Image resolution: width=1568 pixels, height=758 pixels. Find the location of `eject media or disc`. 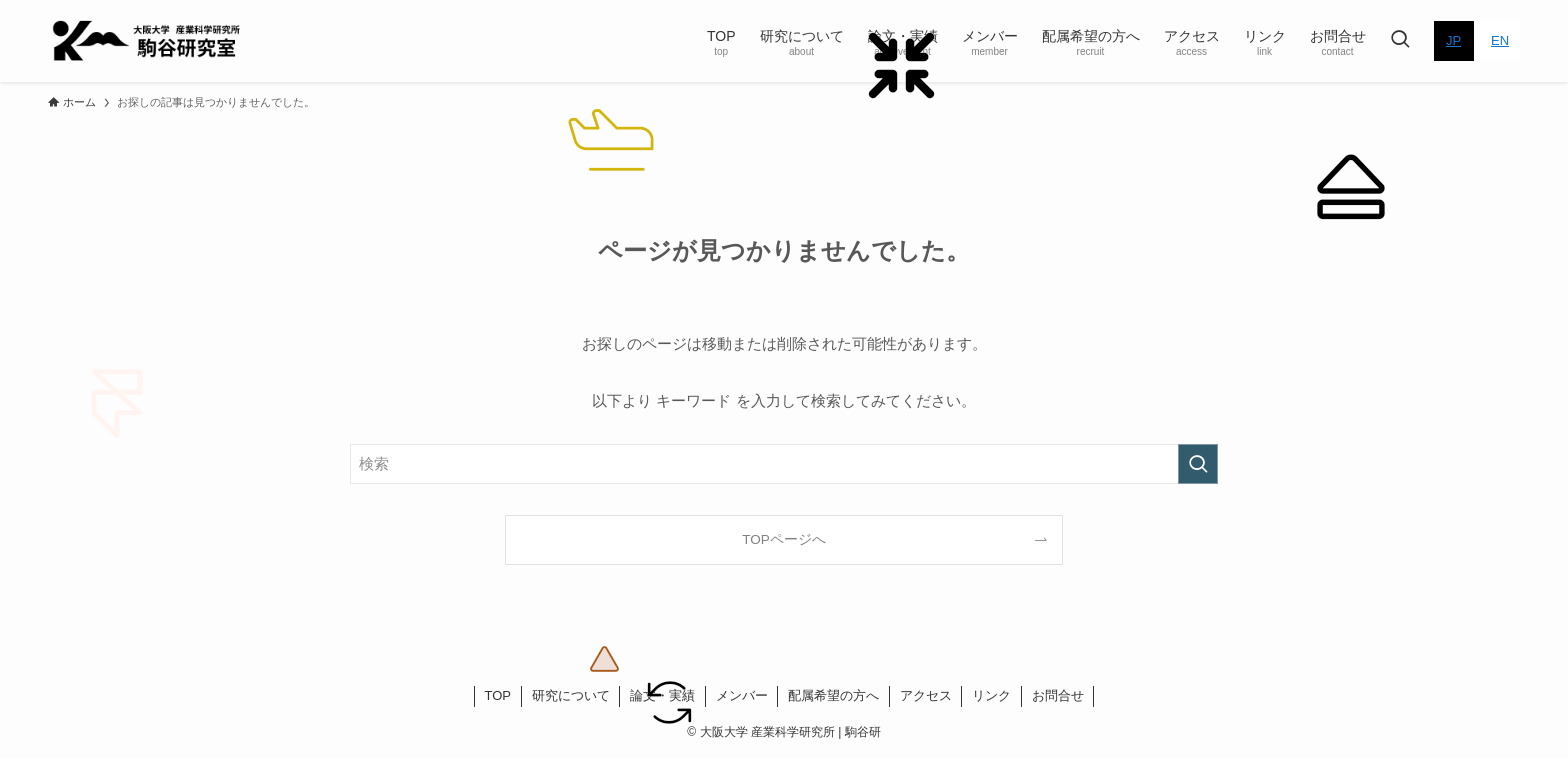

eject media or disc is located at coordinates (1351, 191).